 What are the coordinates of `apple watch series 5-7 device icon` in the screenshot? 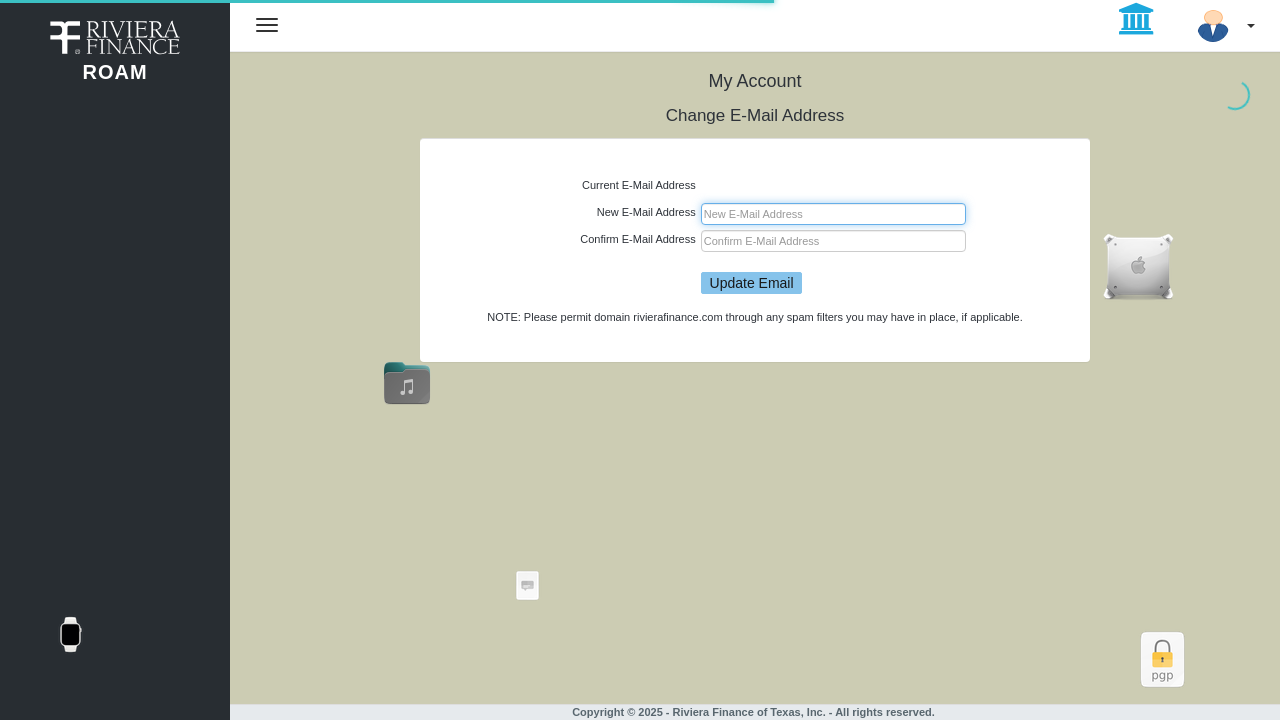 It's located at (70, 634).